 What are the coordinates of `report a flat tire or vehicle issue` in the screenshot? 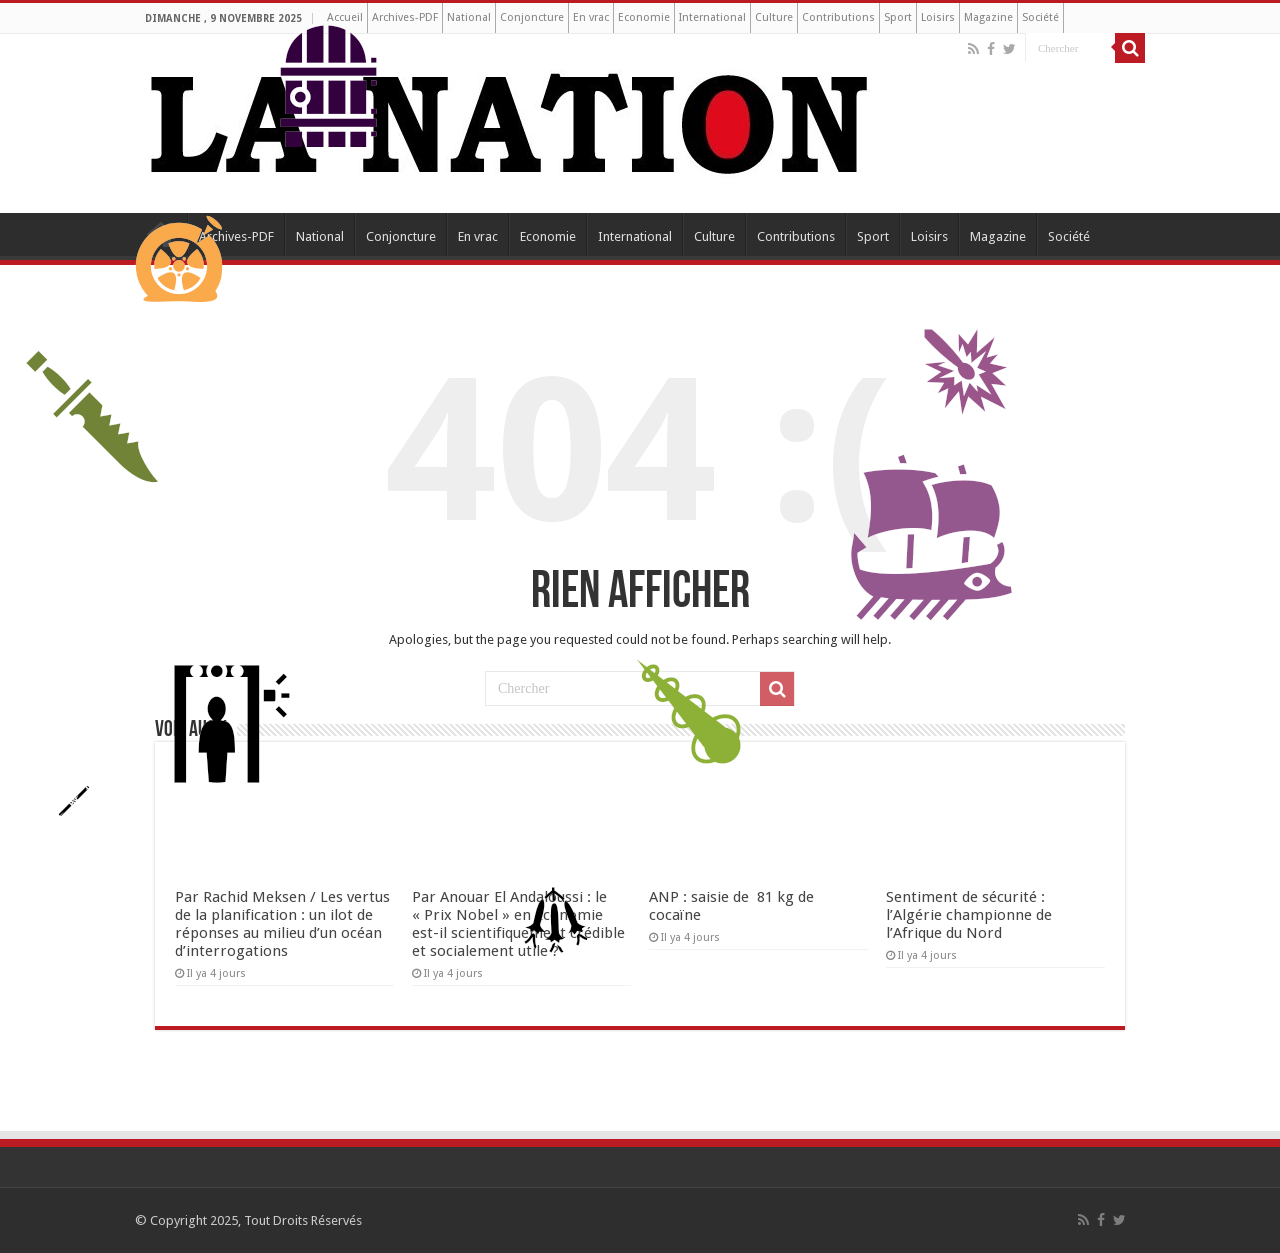 It's located at (179, 259).